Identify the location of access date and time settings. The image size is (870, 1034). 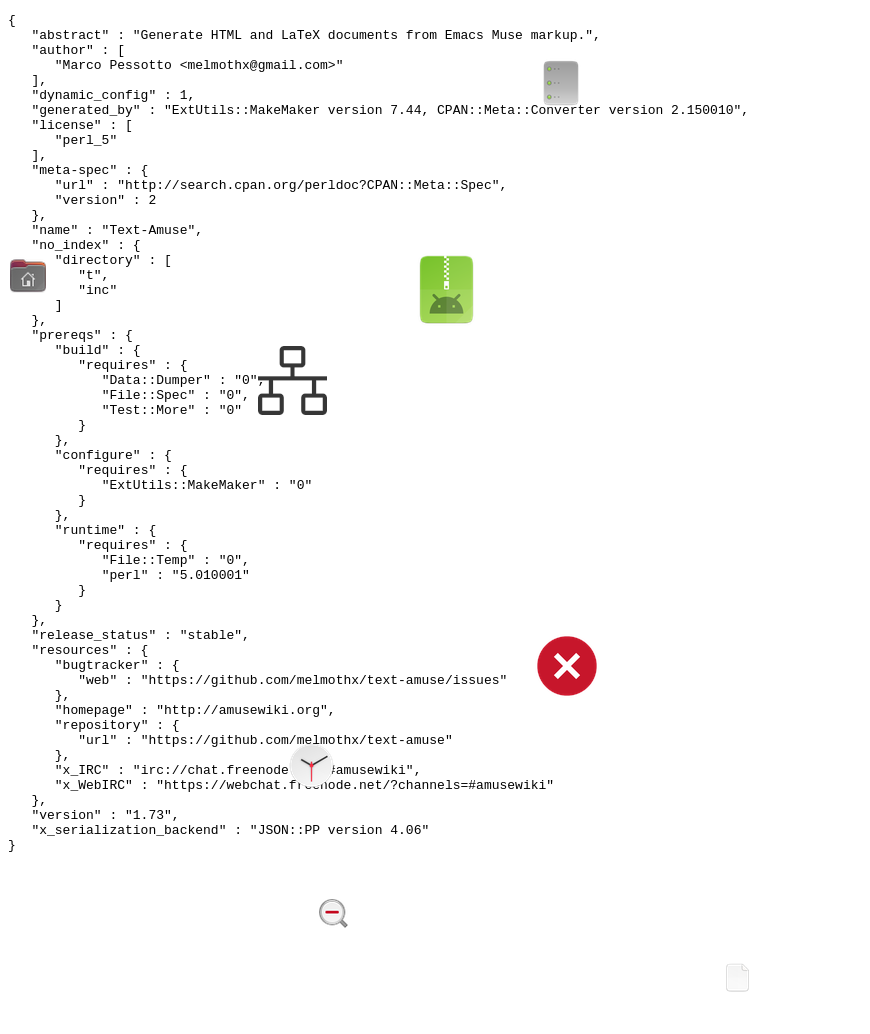
(311, 765).